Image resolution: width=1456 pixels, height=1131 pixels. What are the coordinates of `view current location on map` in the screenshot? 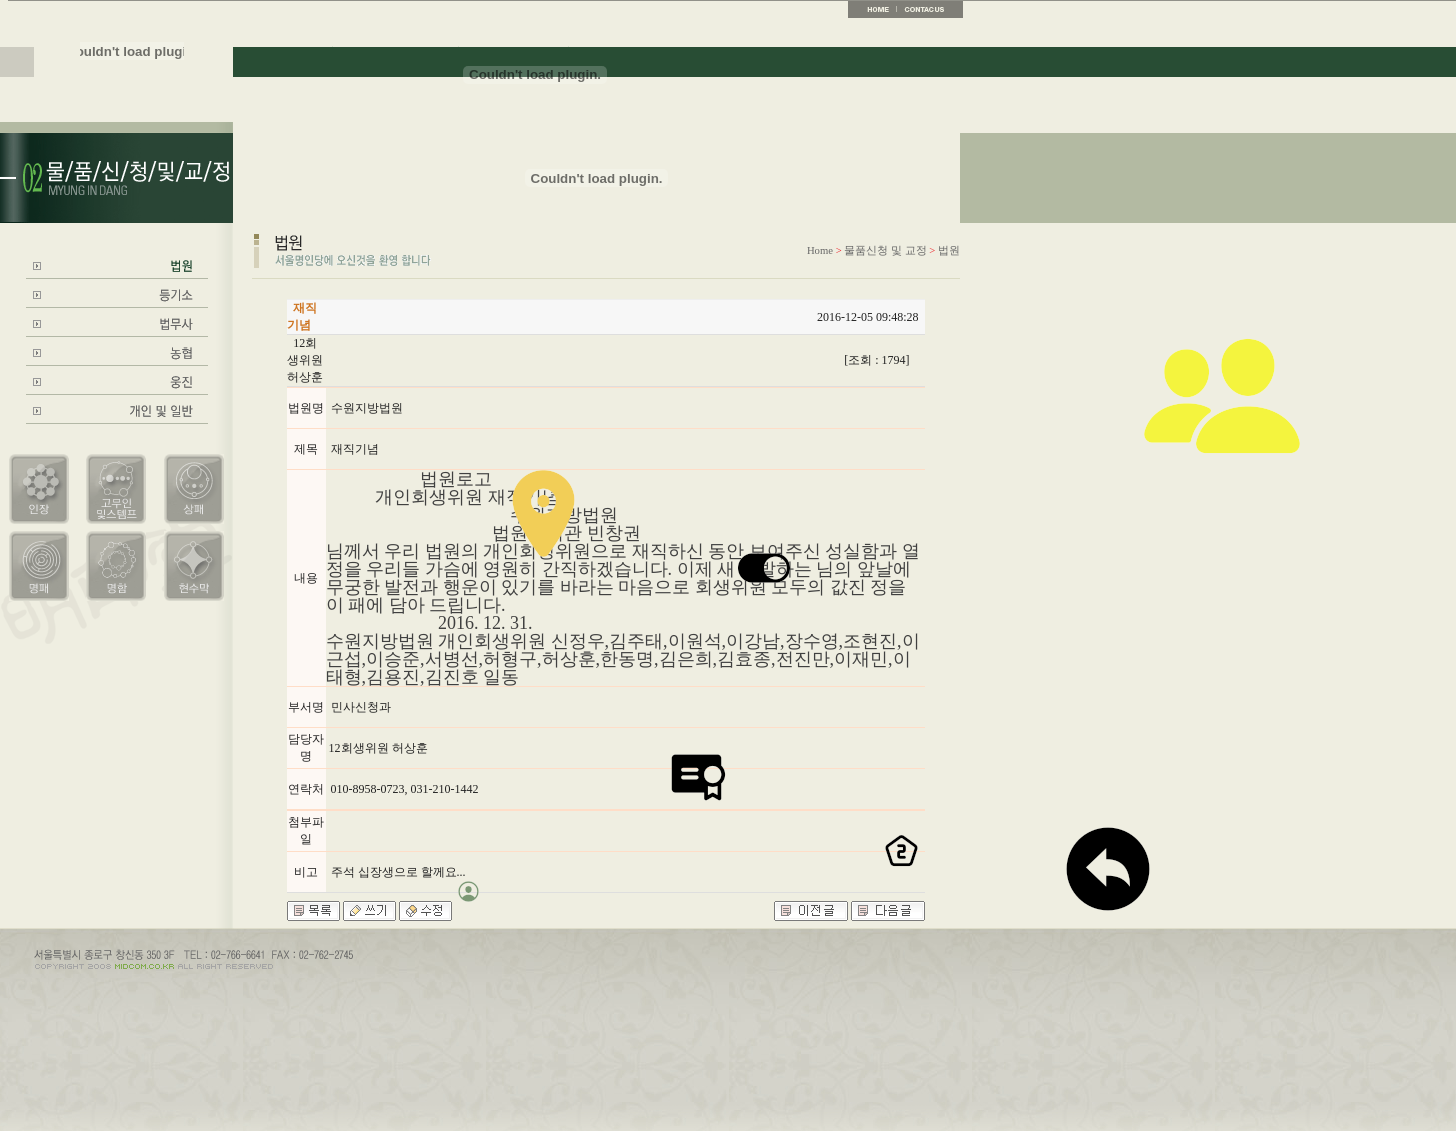 It's located at (543, 513).